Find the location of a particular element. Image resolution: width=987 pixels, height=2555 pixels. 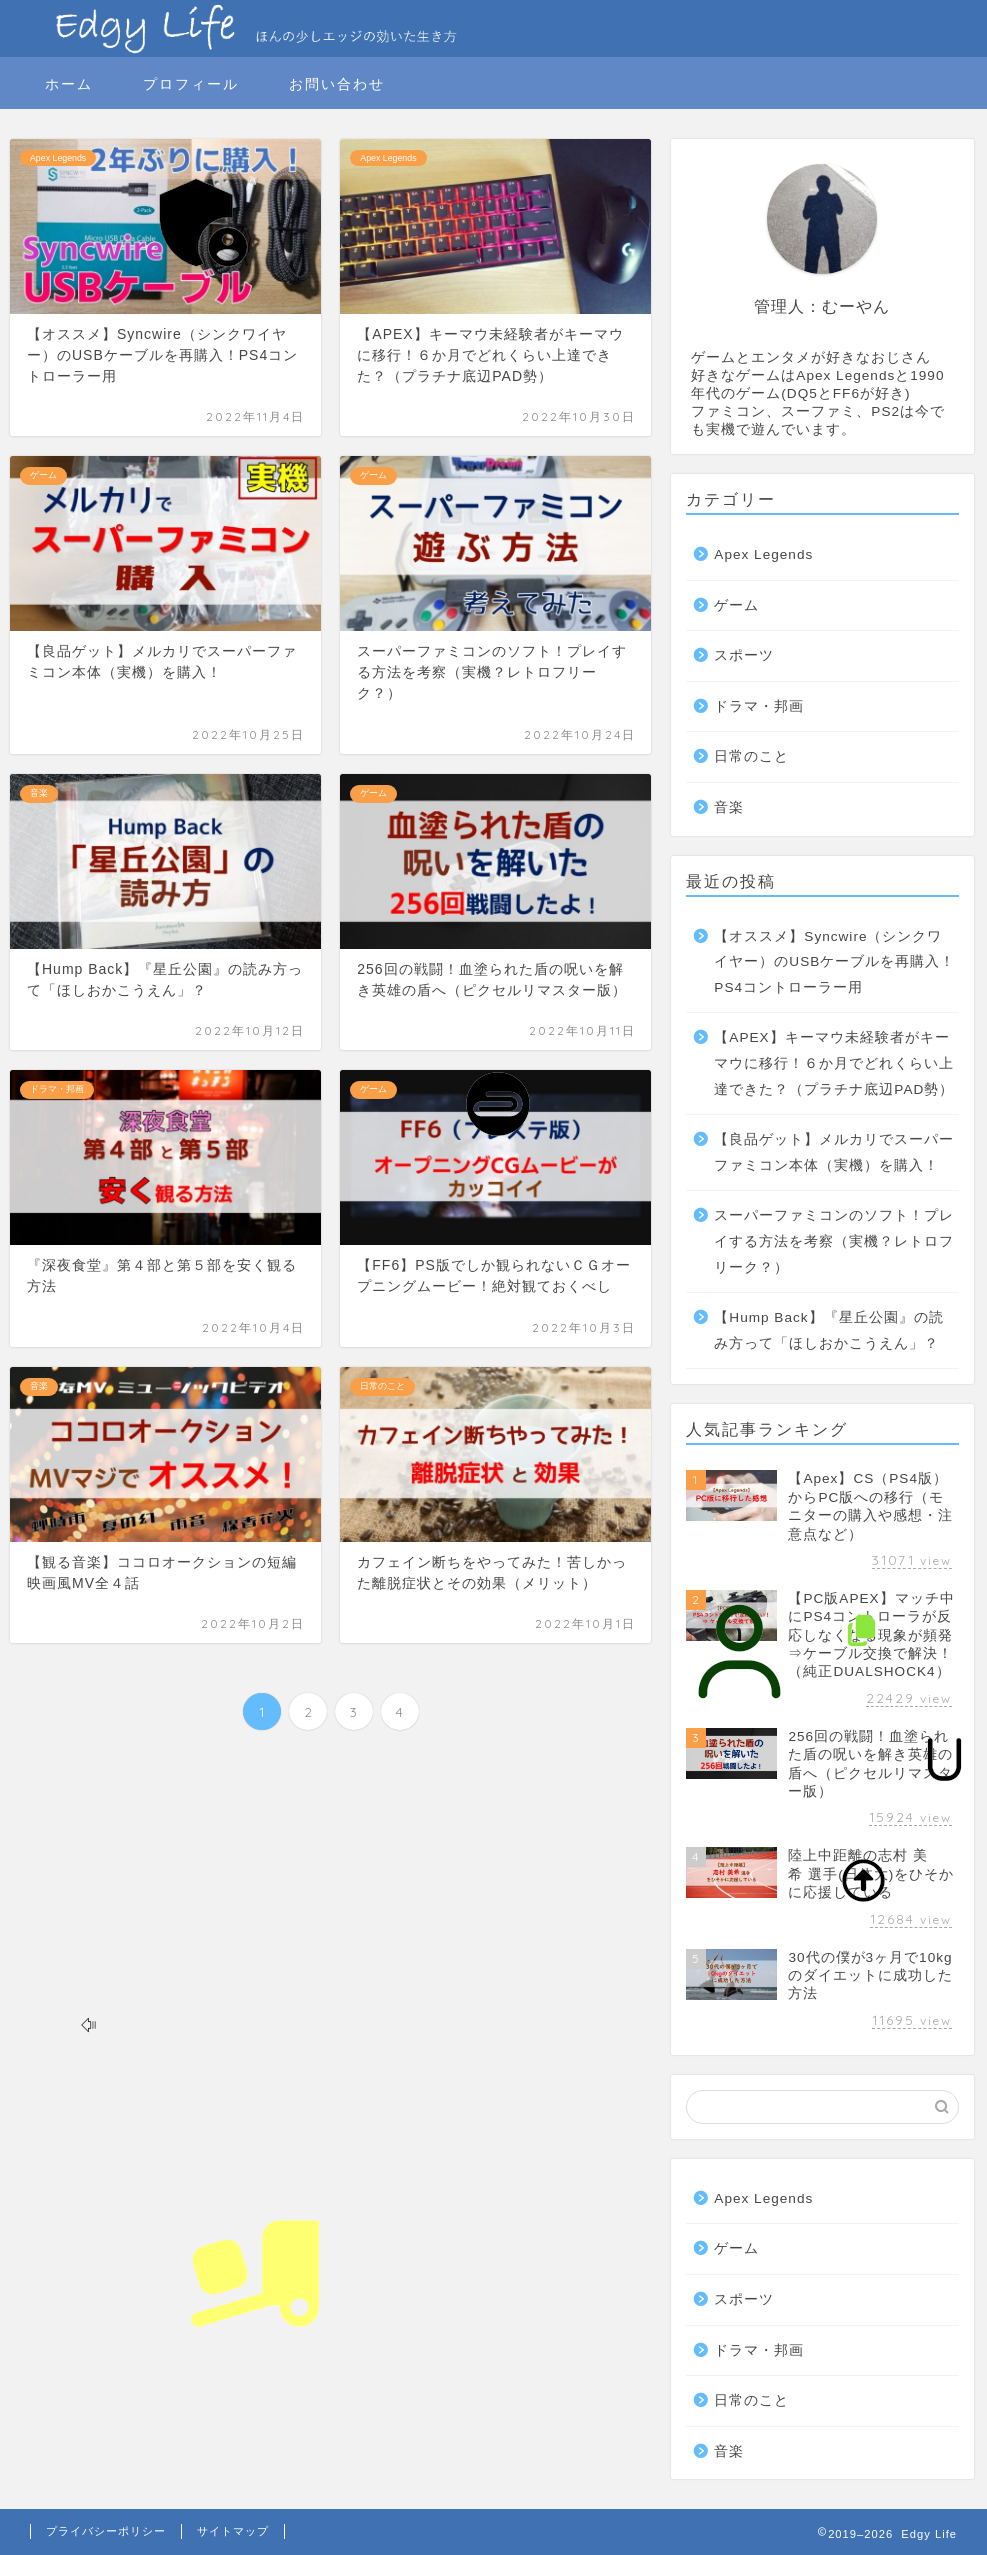

attach a file to your message is located at coordinates (498, 1104).